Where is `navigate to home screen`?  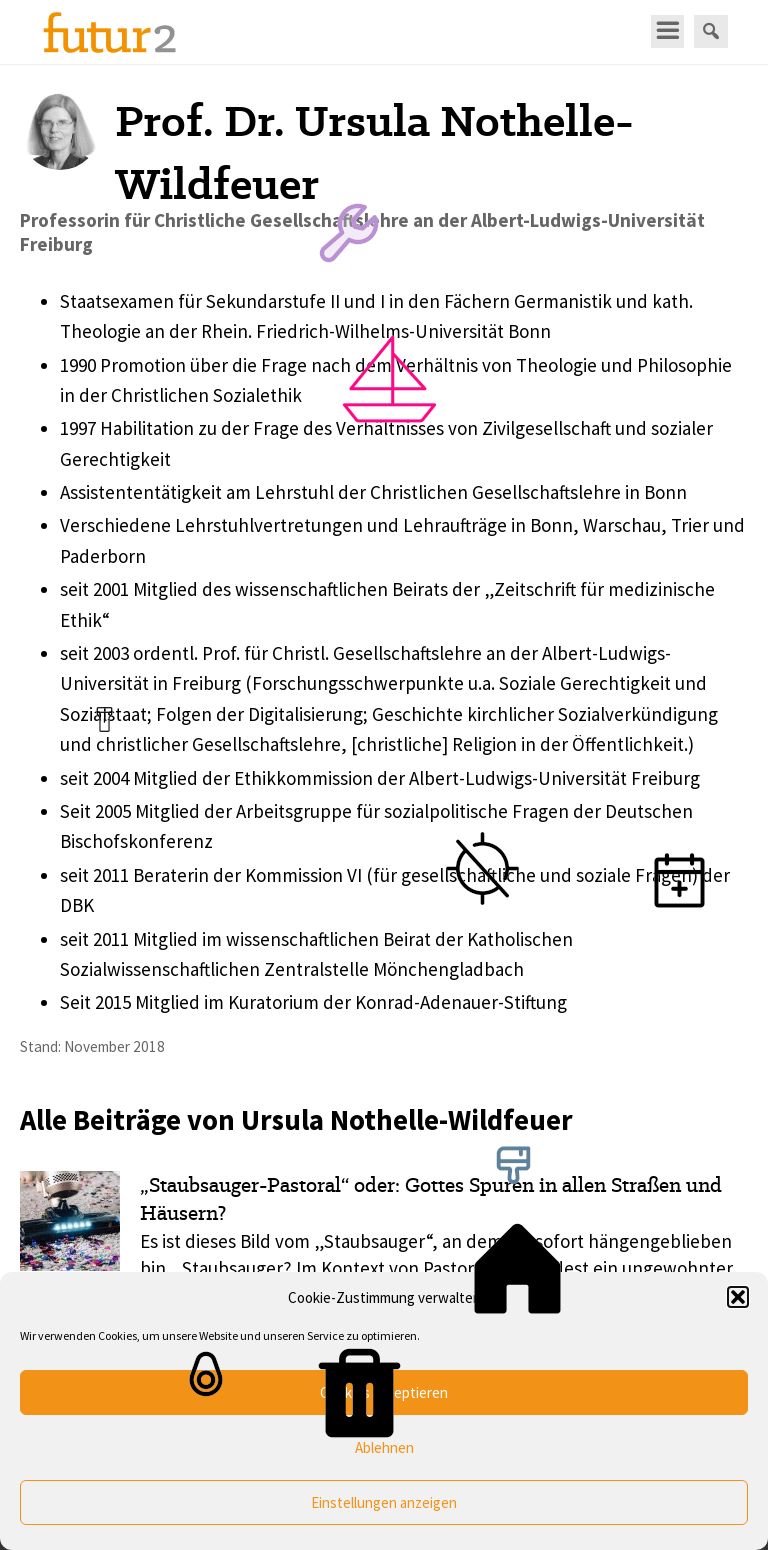
navigate to home screen is located at coordinates (517, 1270).